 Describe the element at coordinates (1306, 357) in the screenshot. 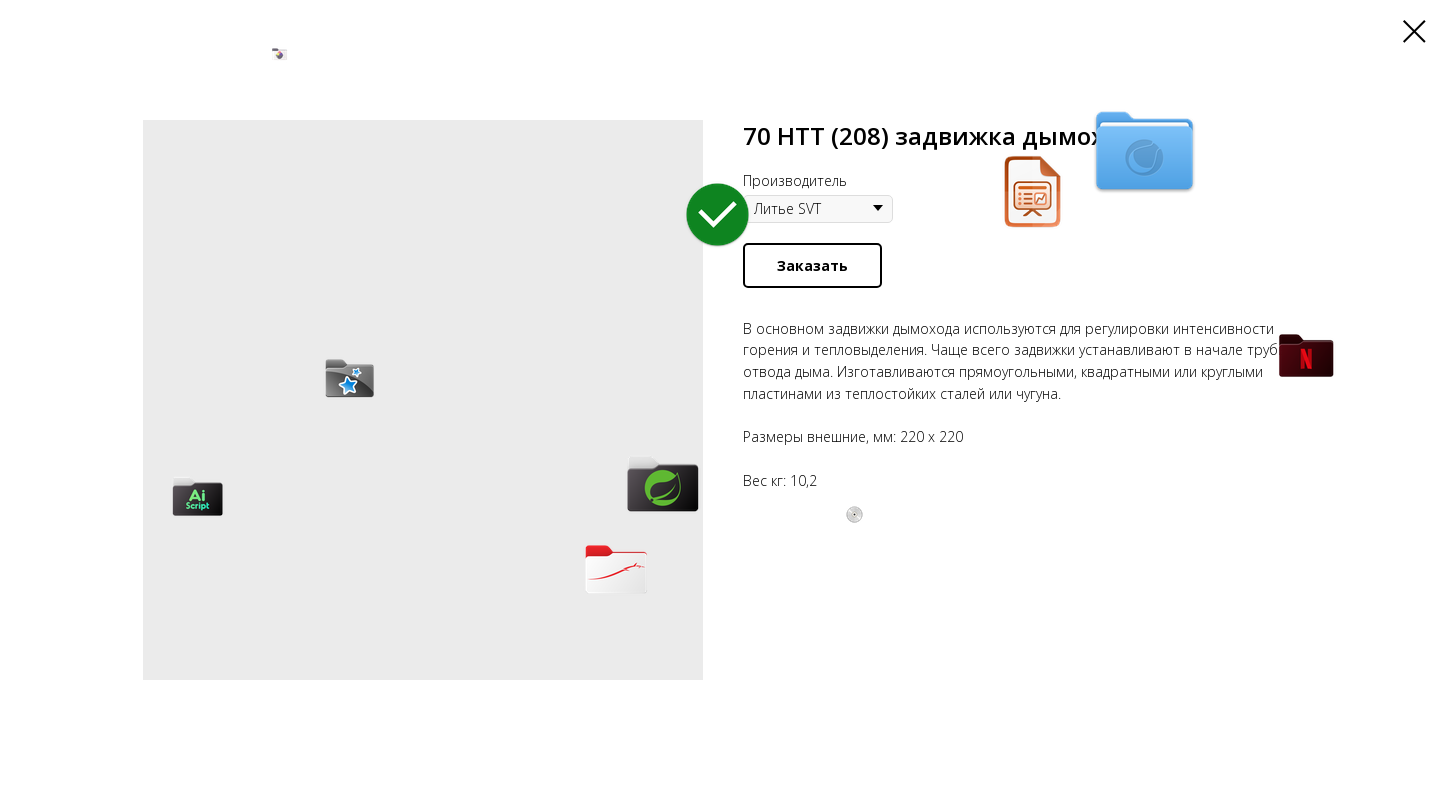

I see `open folder containing netflix downloads or media` at that location.